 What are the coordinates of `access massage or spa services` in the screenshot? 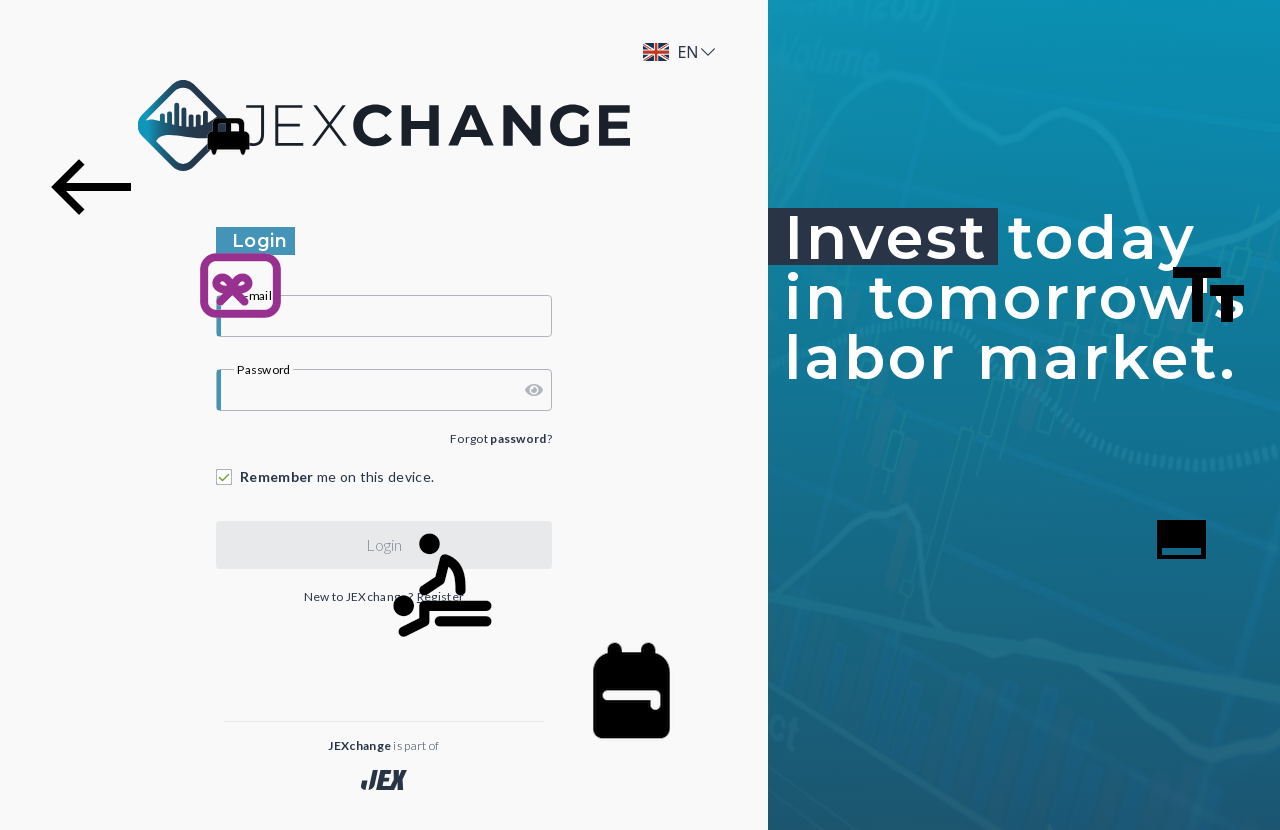 It's located at (445, 580).